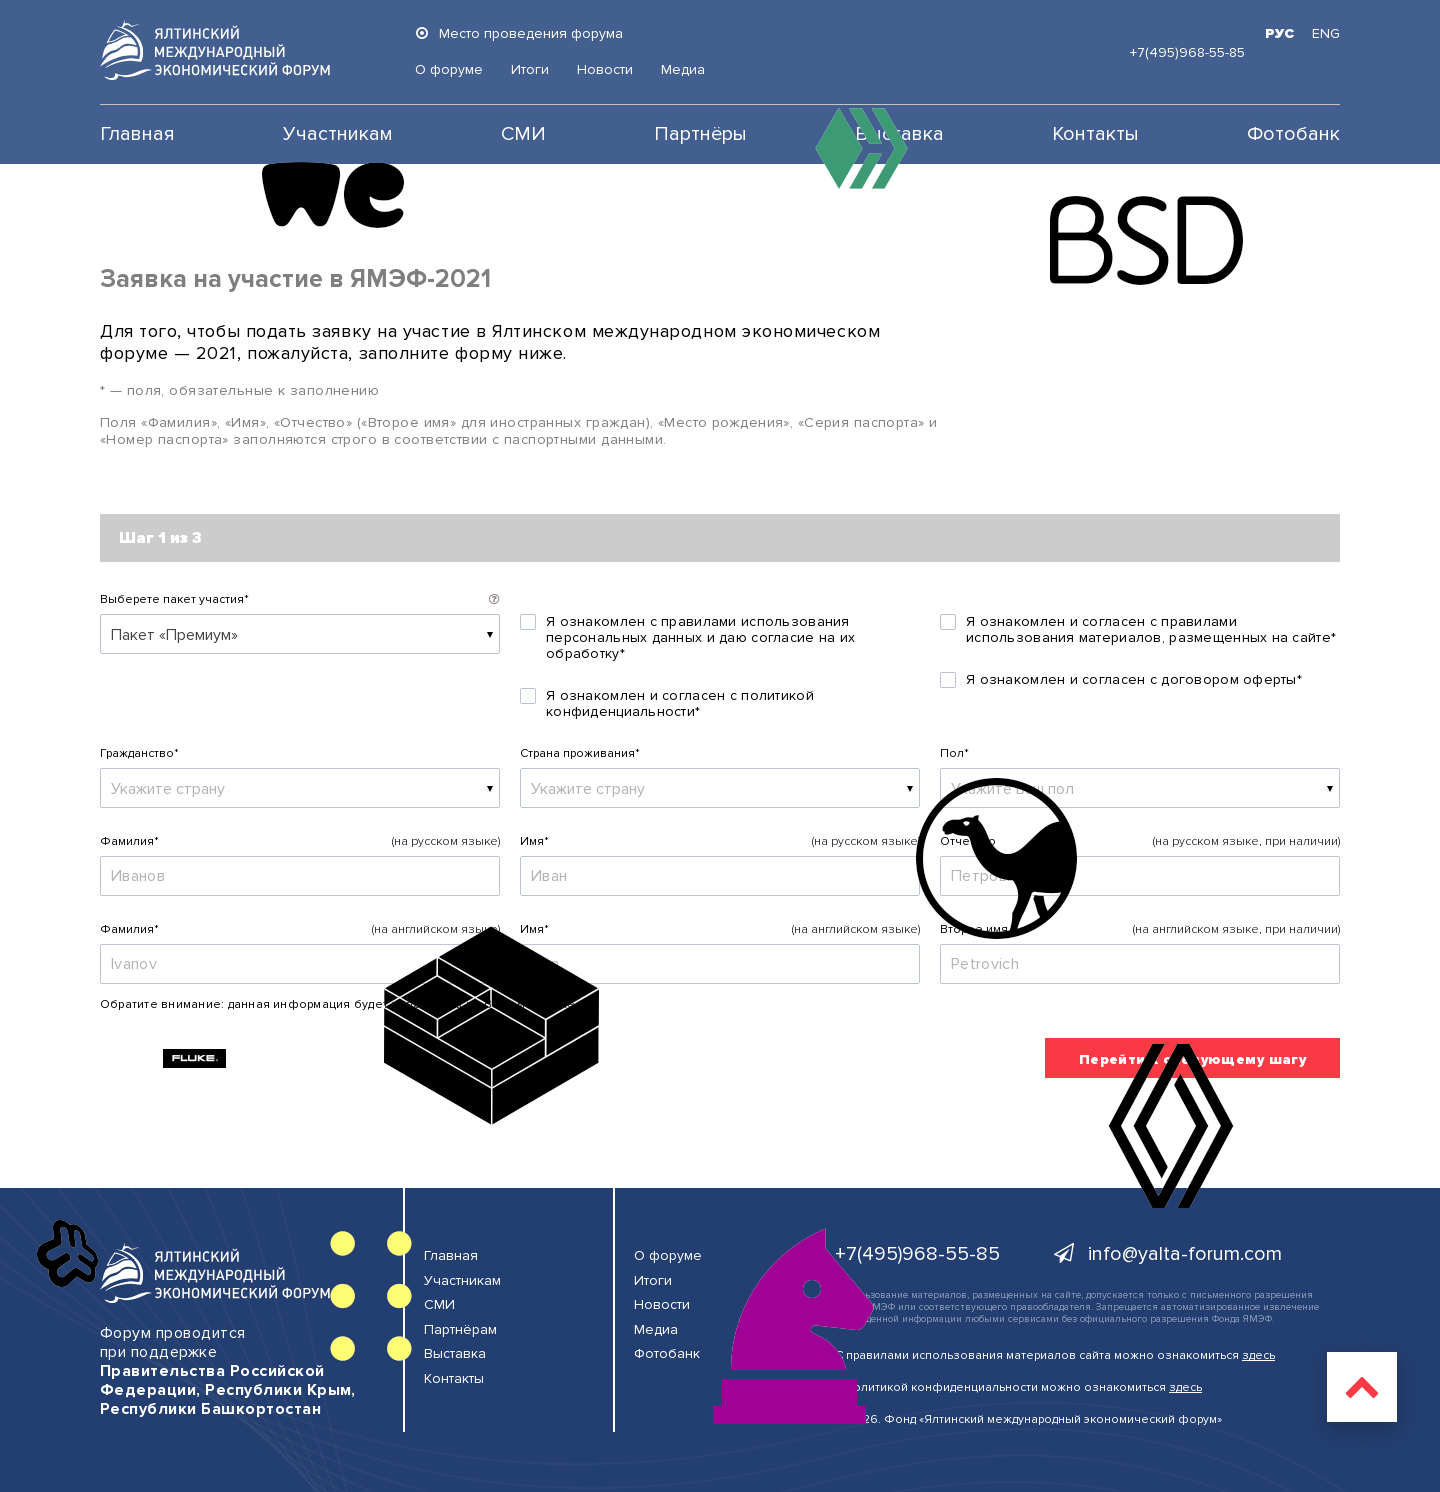 This screenshot has width=1440, height=1492. I want to click on open wetransfer file sharing service, so click(333, 195).